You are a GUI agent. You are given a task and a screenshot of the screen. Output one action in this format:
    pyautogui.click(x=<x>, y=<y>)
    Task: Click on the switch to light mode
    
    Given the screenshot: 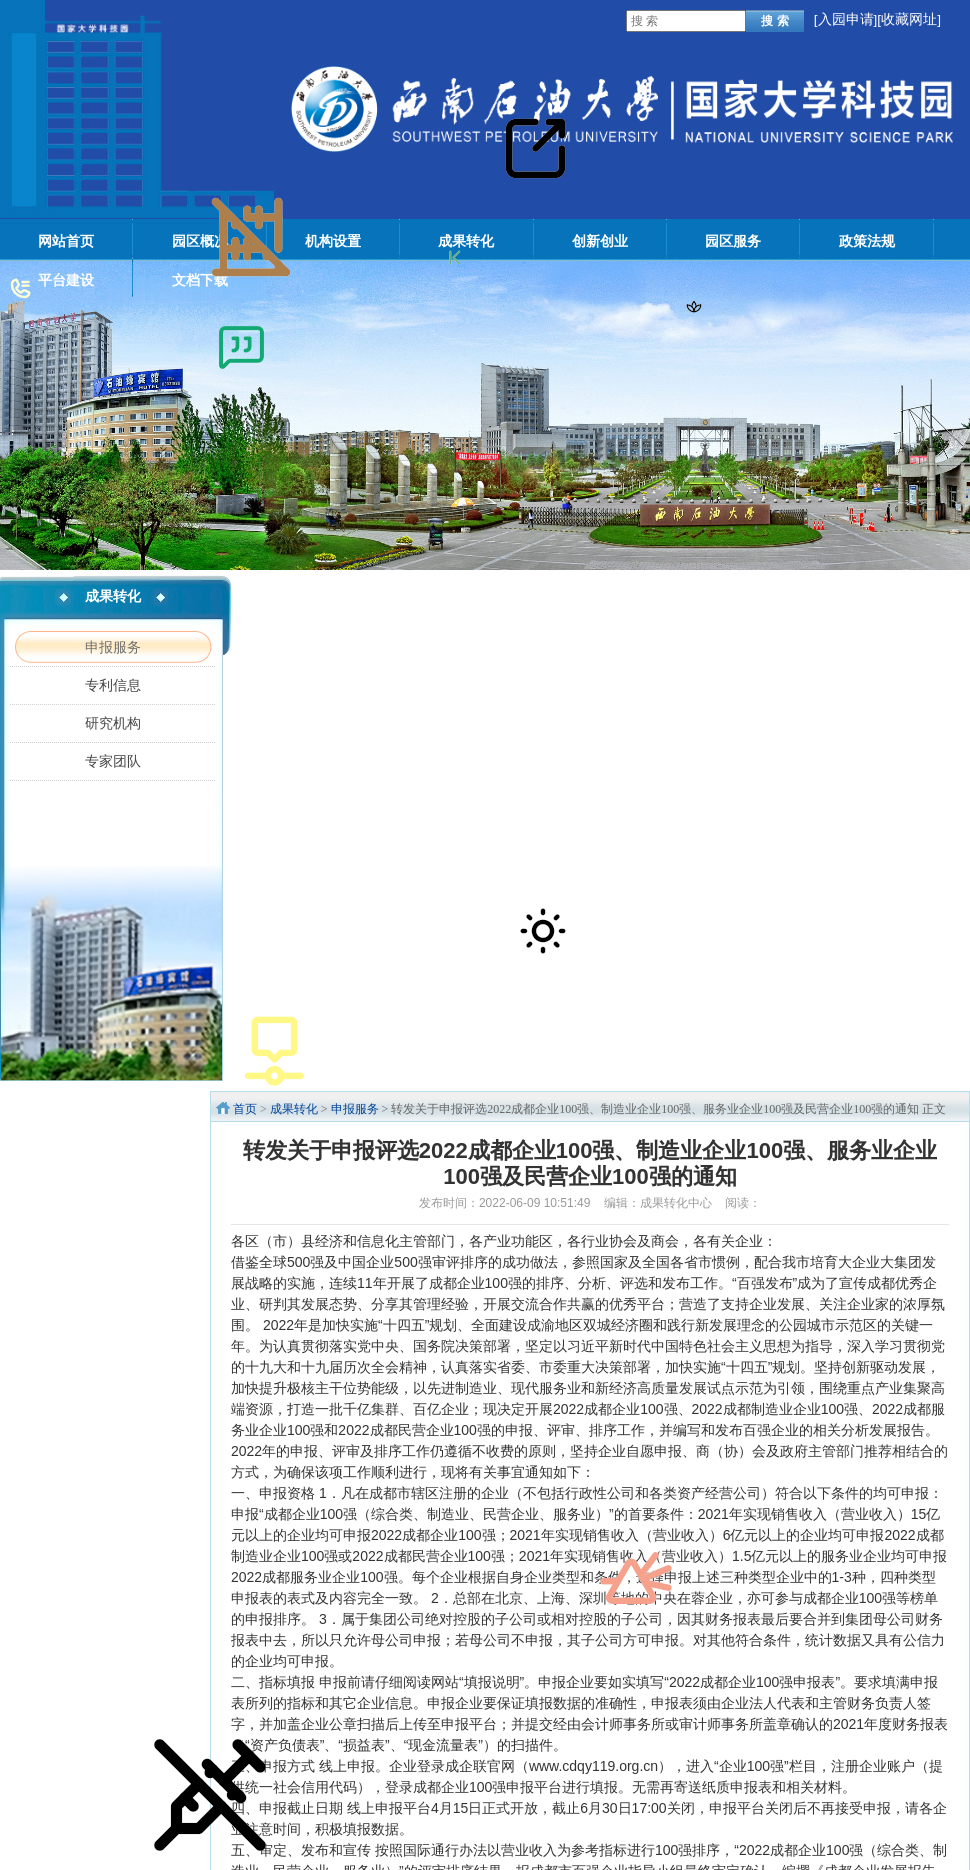 What is the action you would take?
    pyautogui.click(x=543, y=931)
    